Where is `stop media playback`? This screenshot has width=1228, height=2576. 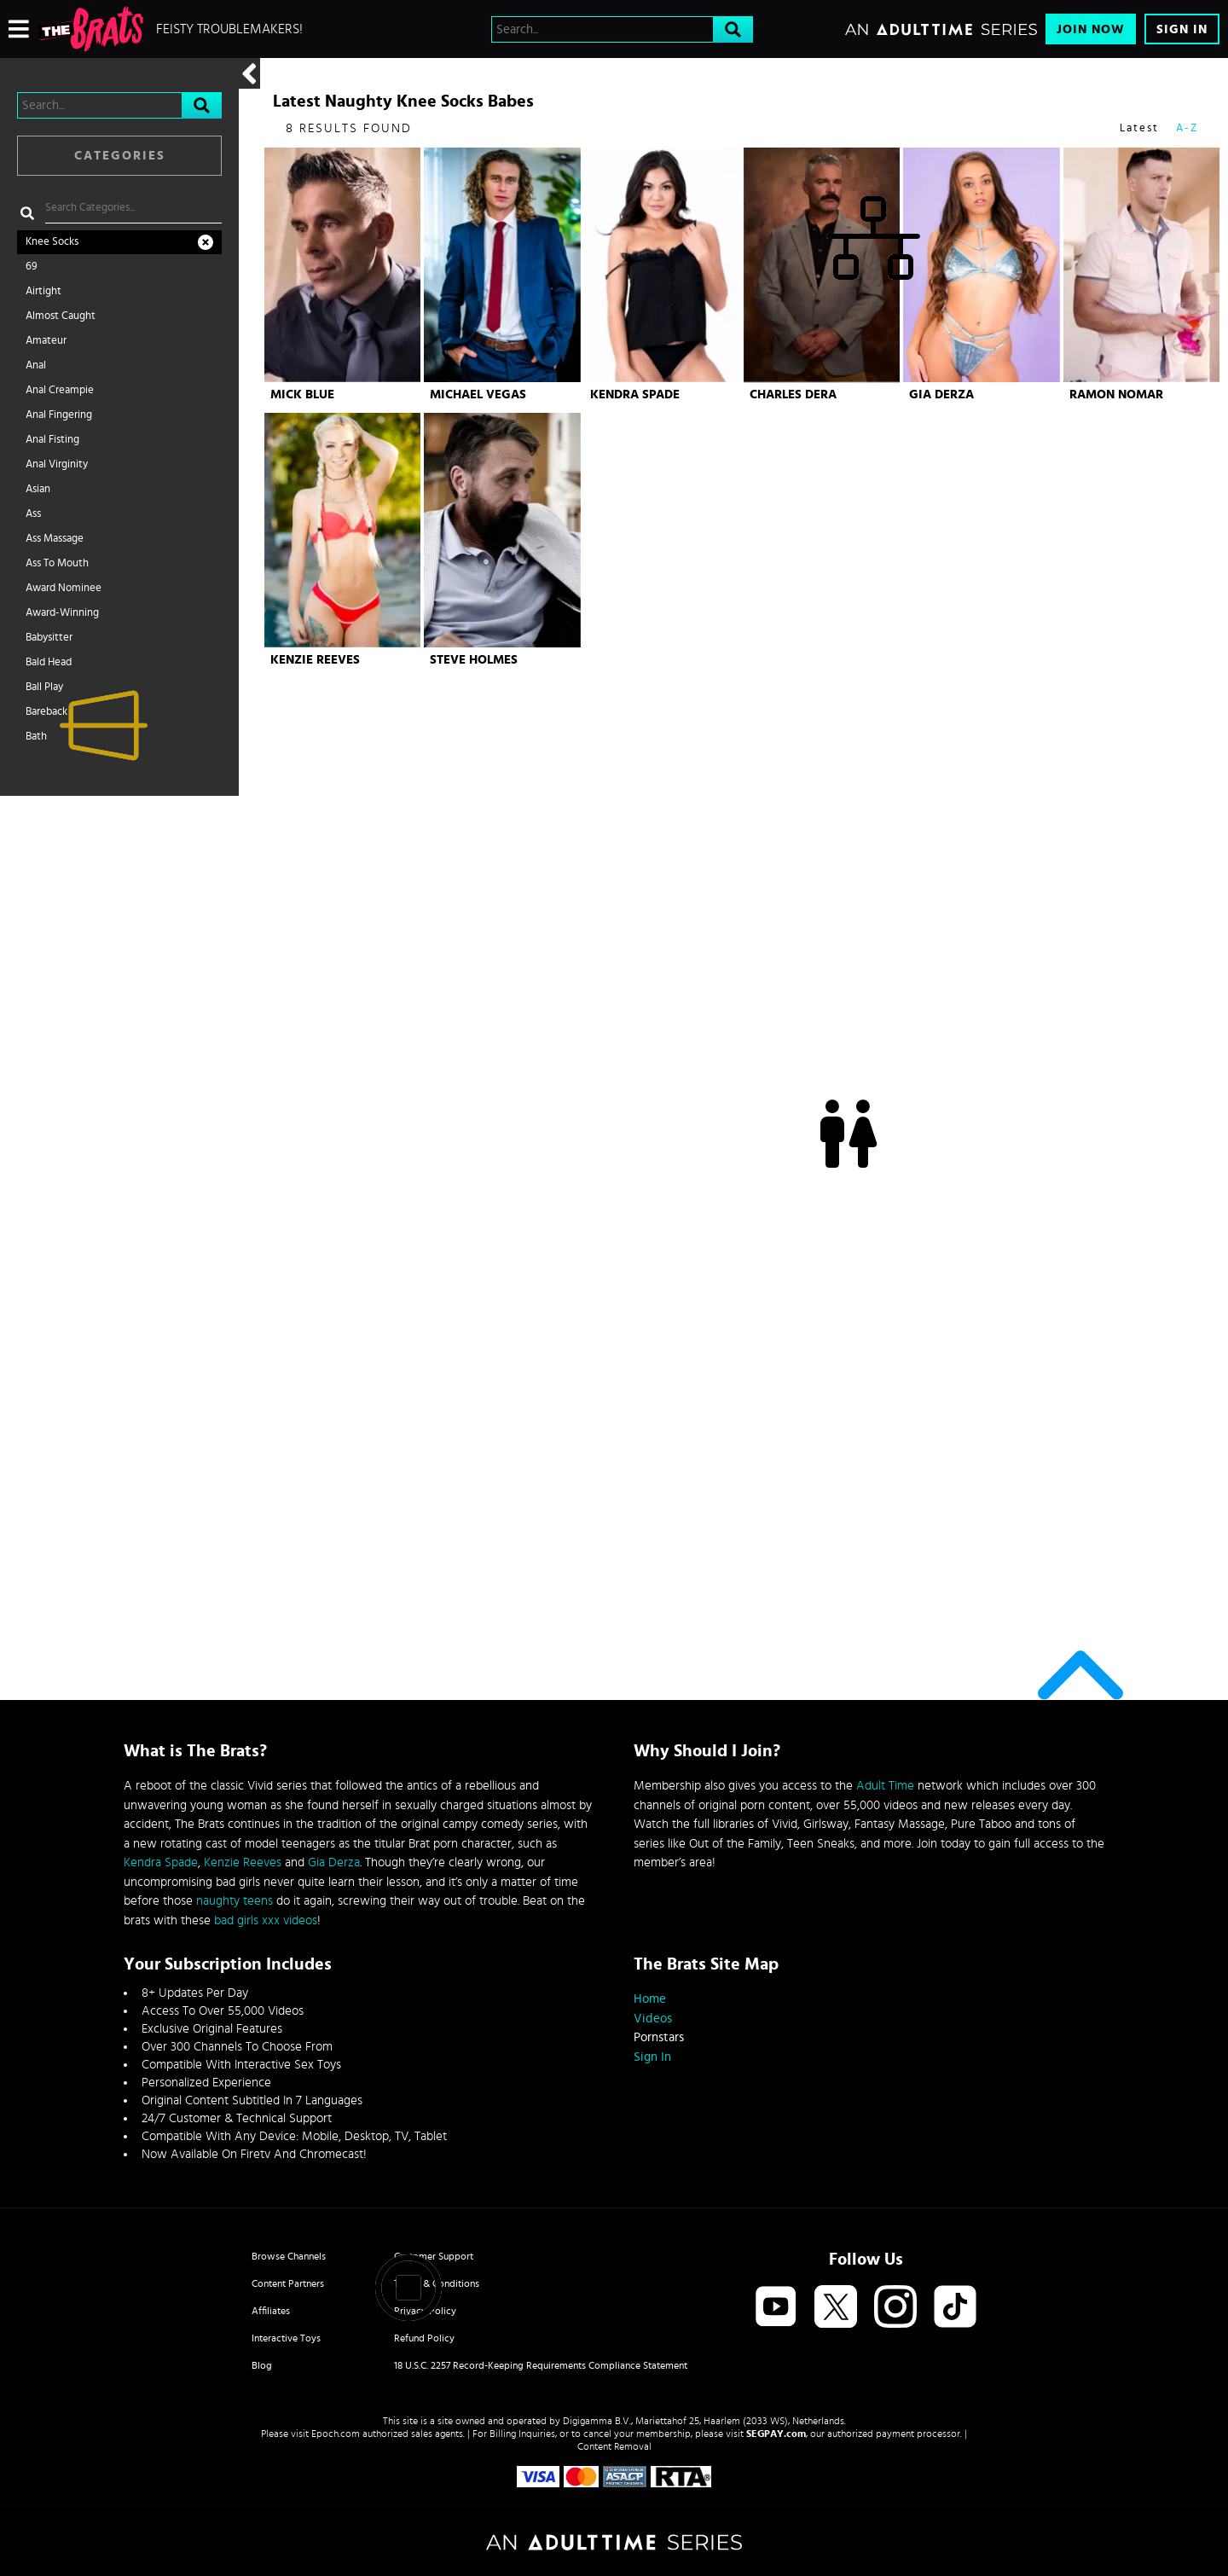
stop media playback is located at coordinates (408, 2288).